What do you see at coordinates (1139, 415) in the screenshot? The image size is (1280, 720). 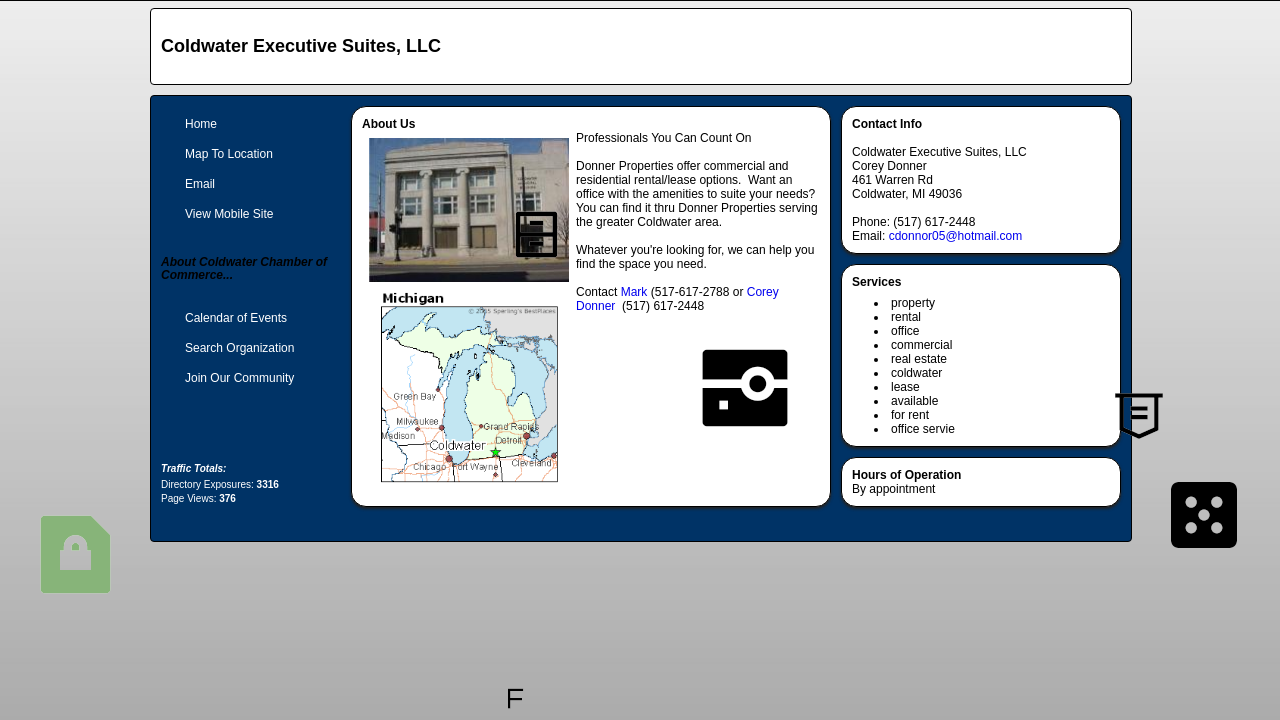 I see `view honors or awards badge` at bounding box center [1139, 415].